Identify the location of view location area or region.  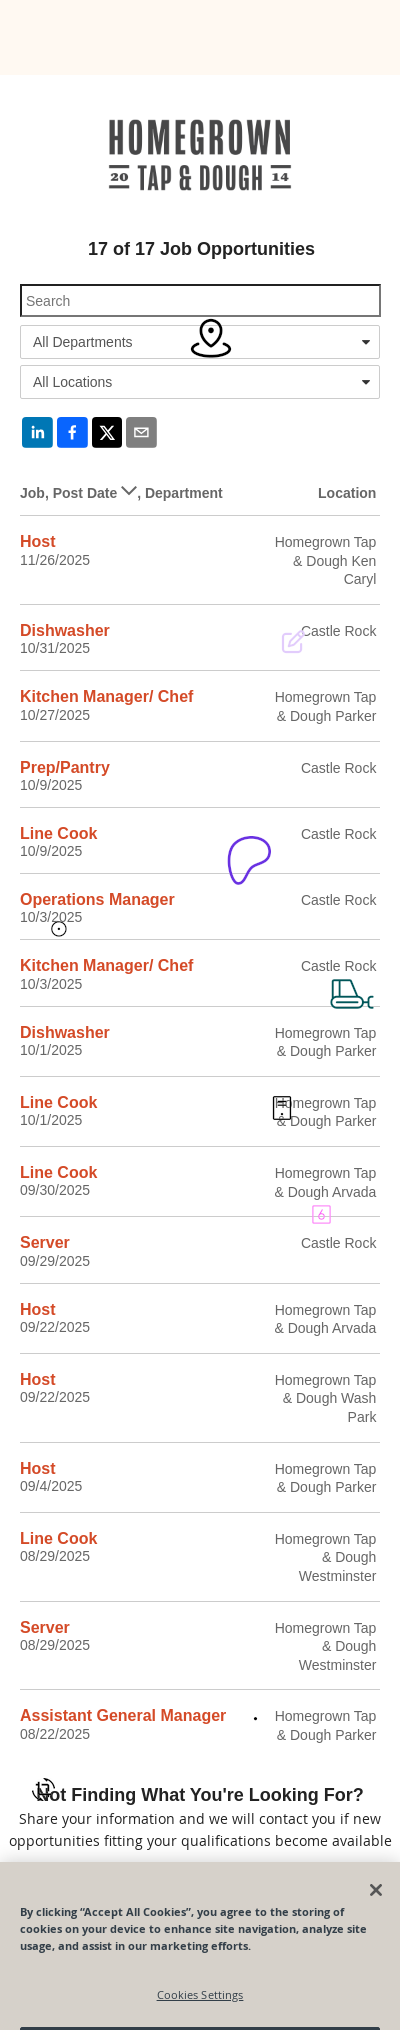
(211, 339).